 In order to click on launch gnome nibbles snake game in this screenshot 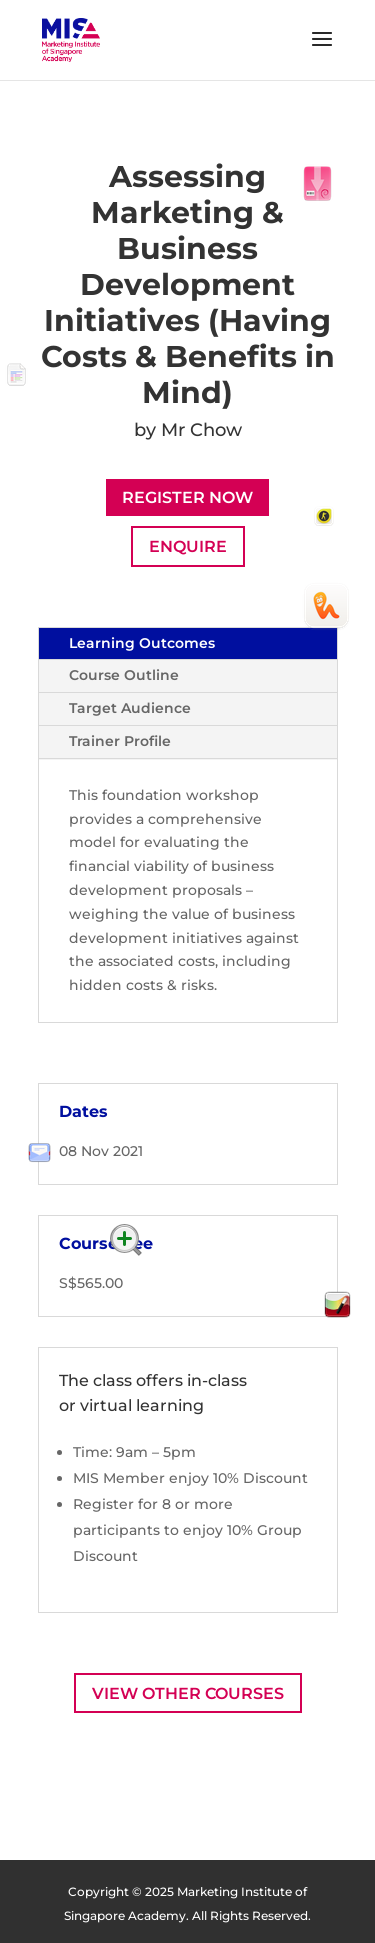, I will do `click(326, 605)`.